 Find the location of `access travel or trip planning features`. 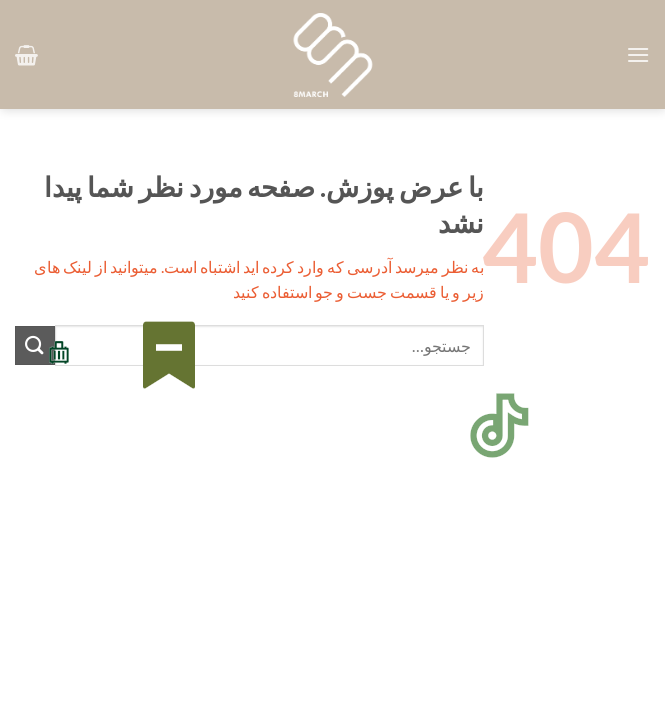

access travel or trip planning features is located at coordinates (59, 353).